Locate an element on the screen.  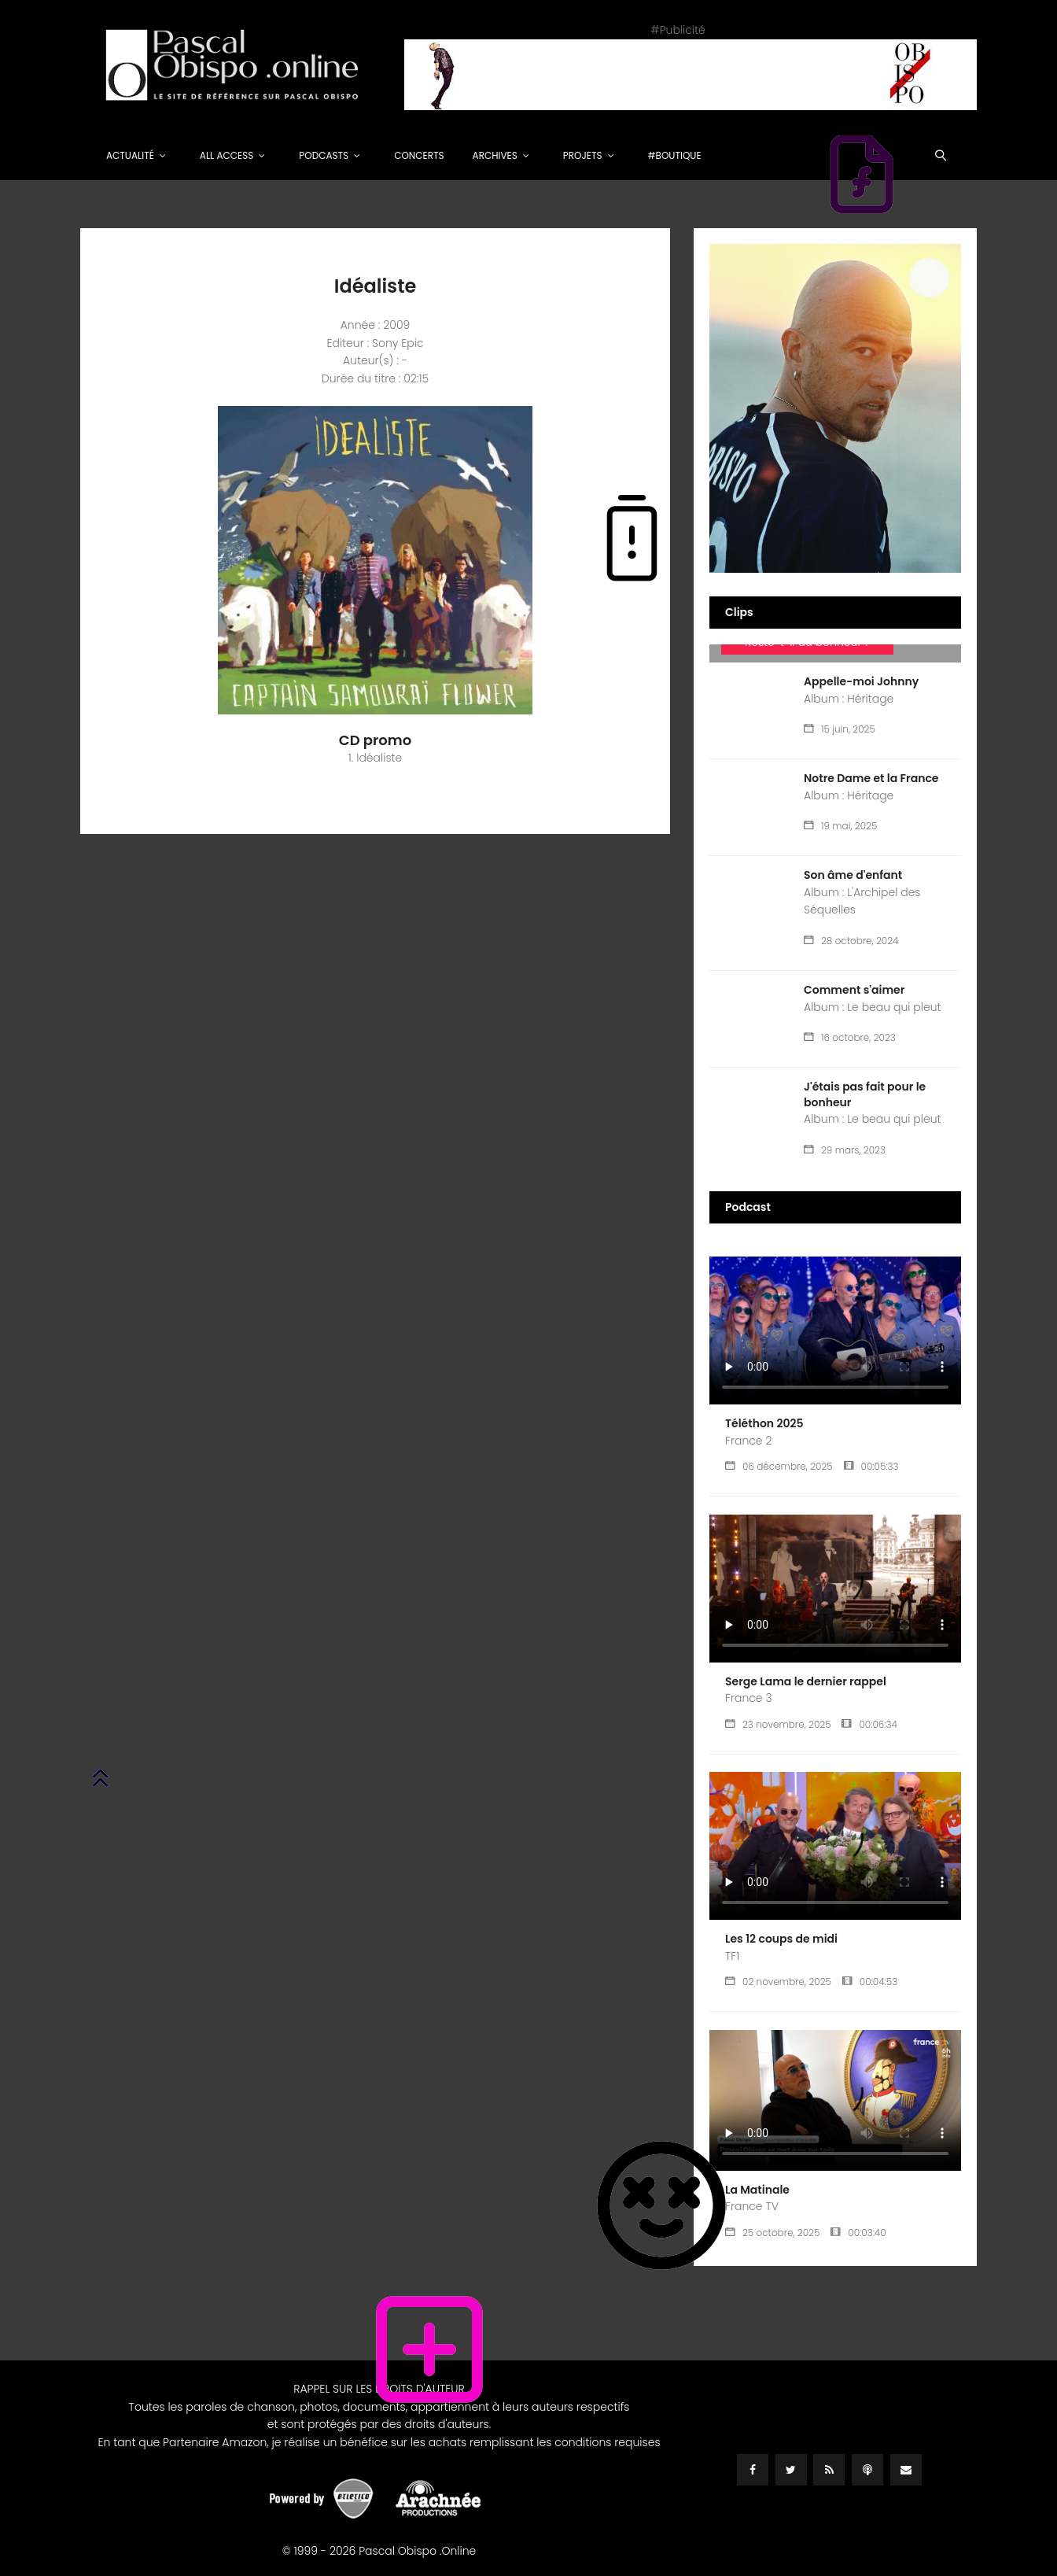
select a silly or goofy mood reaction is located at coordinates (661, 2205).